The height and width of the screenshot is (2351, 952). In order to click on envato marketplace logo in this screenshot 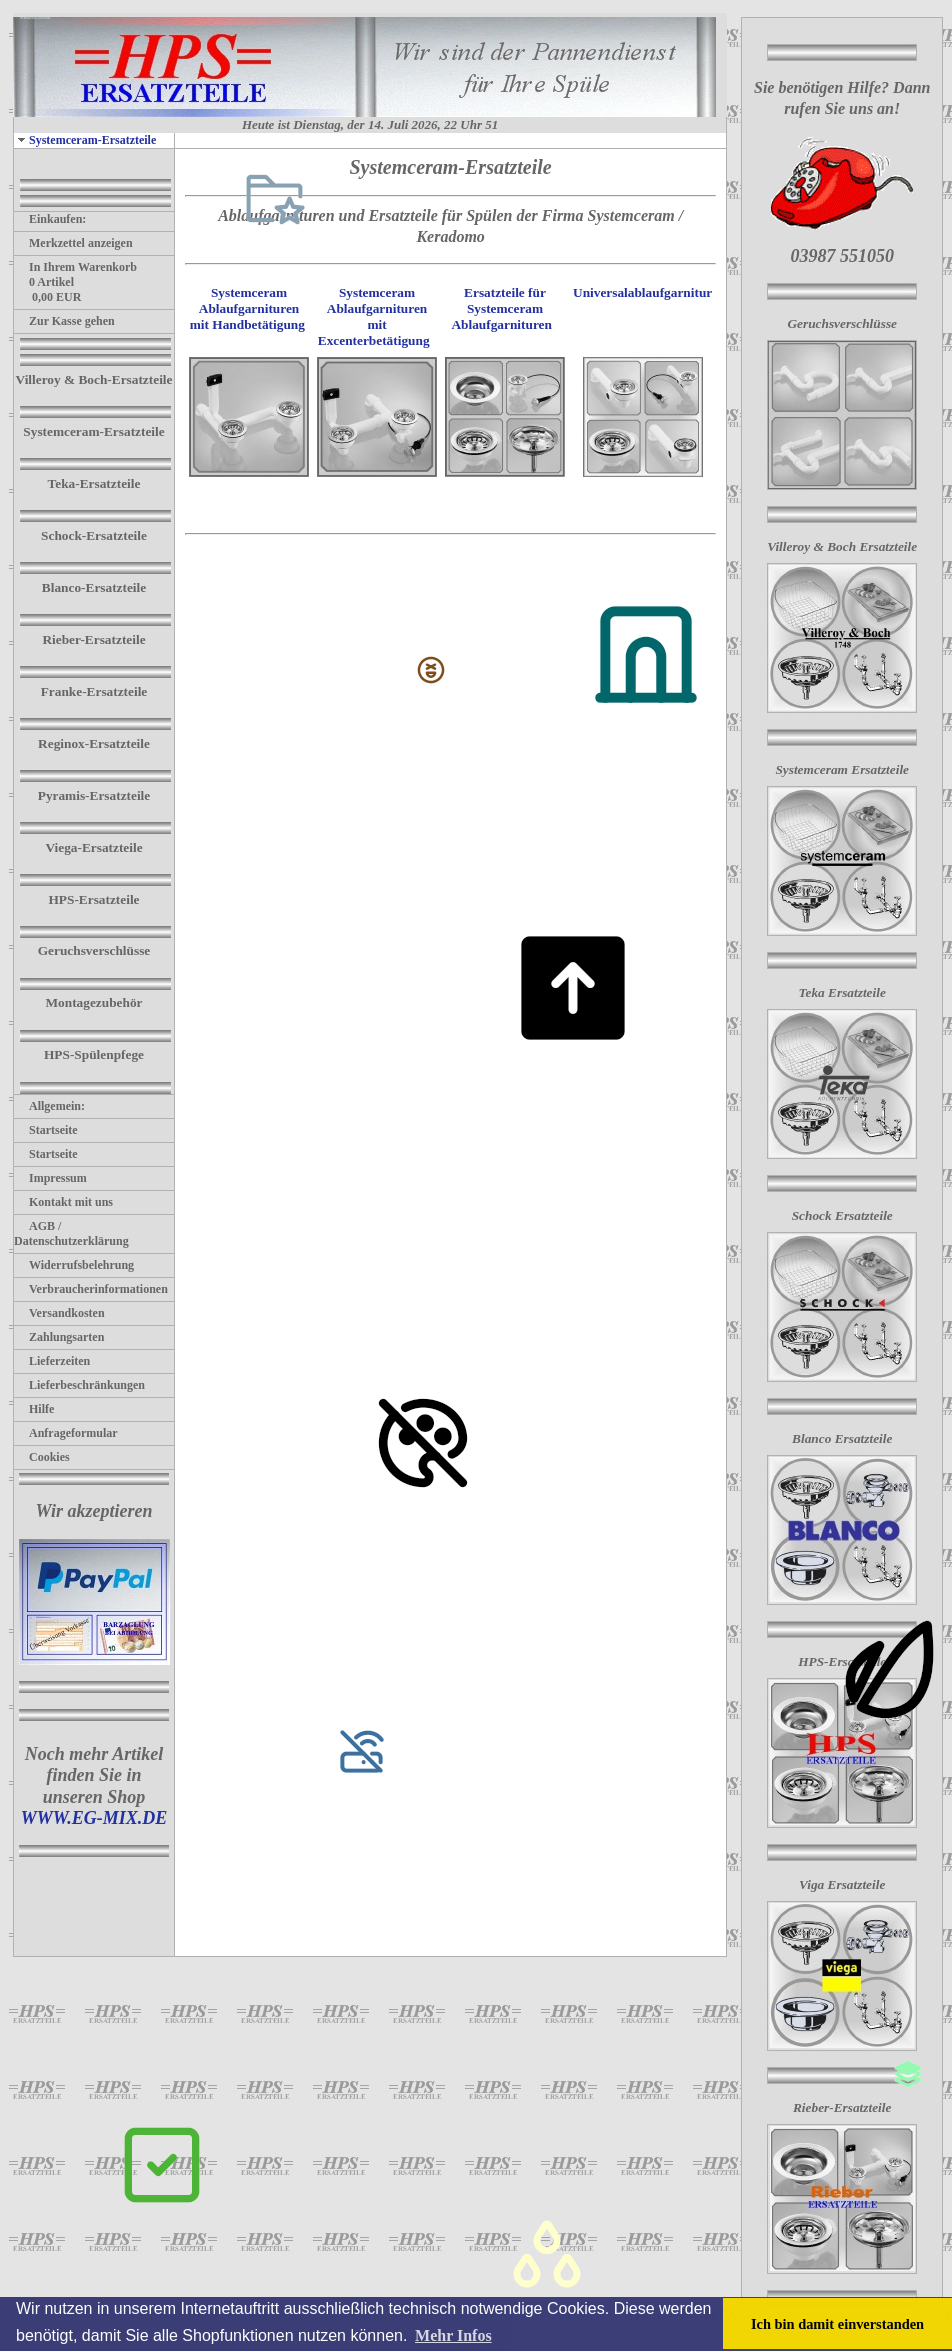, I will do `click(889, 1669)`.